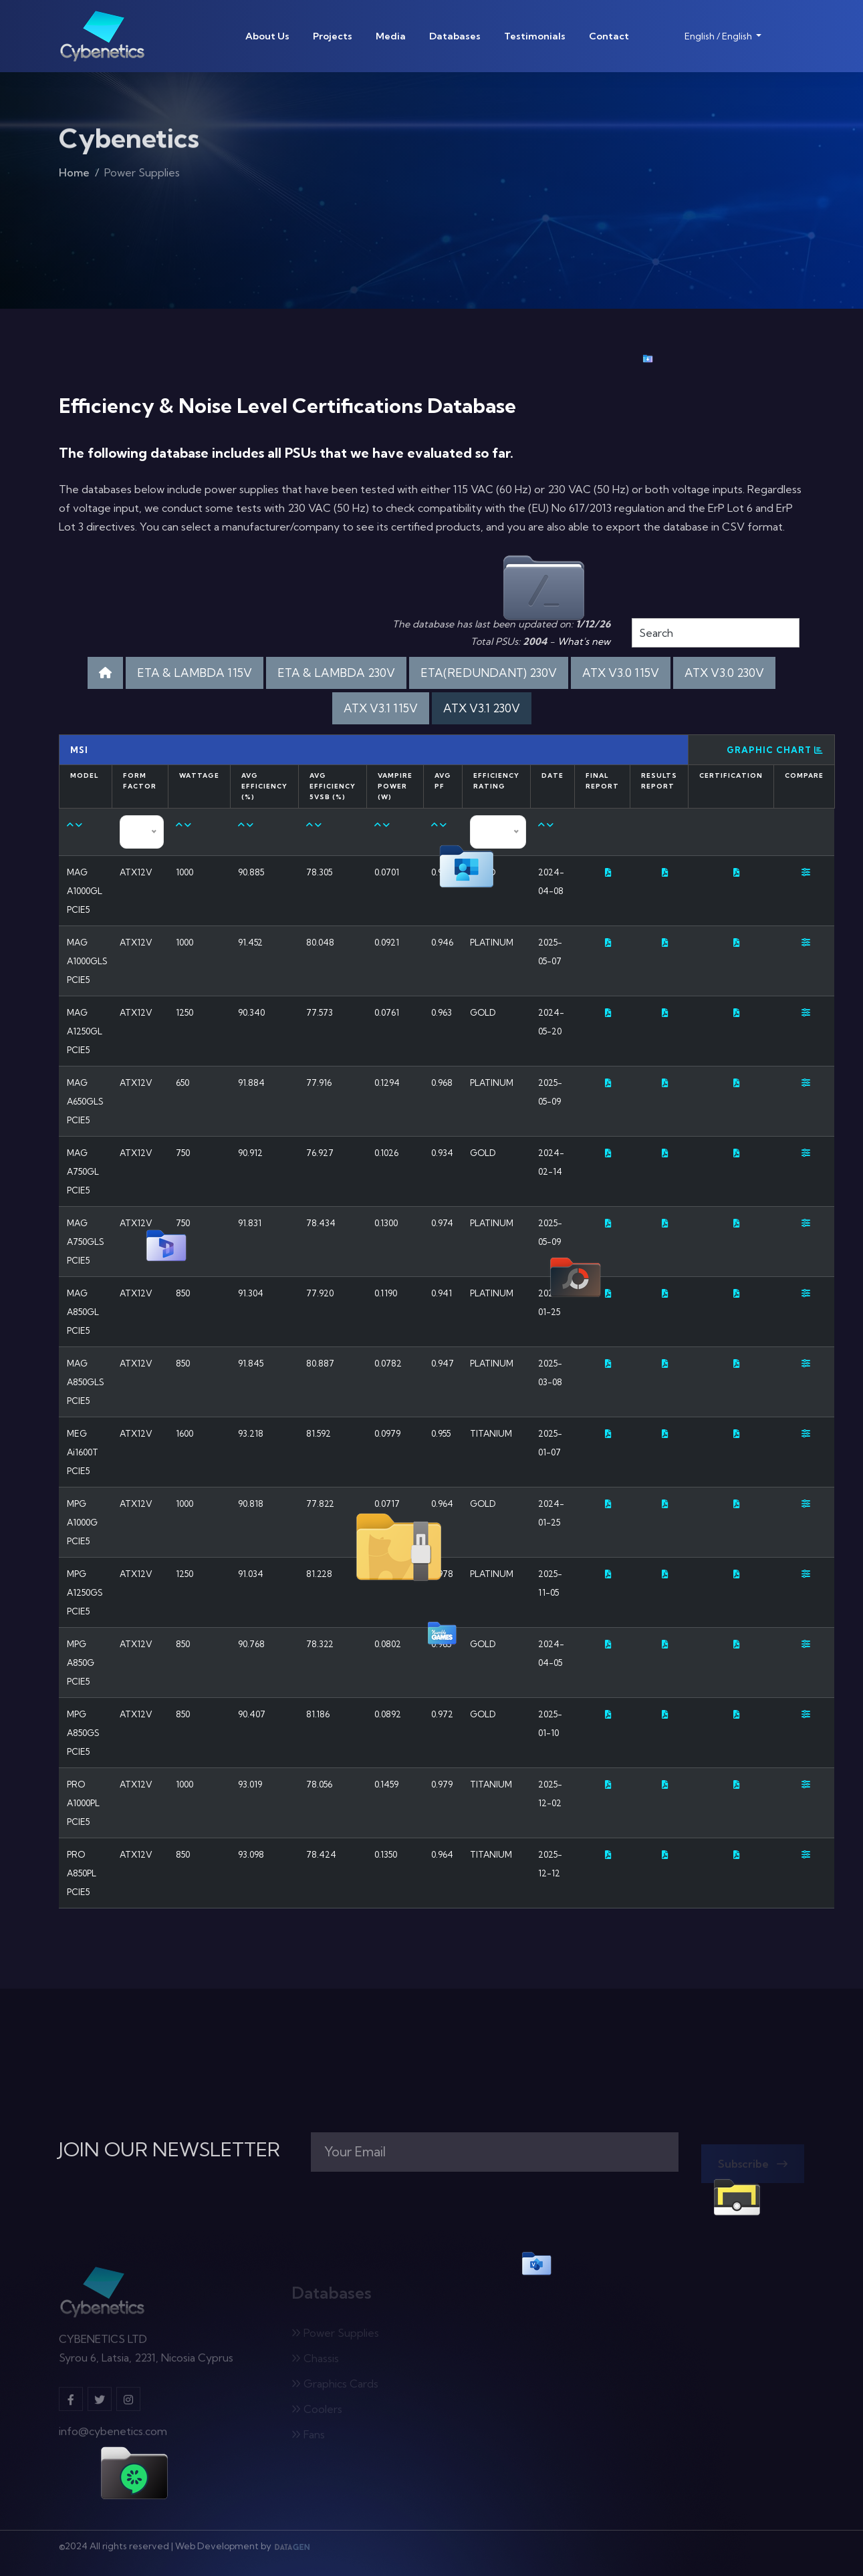 This screenshot has height=2576, width=863. I want to click on access the root directory, so click(543, 587).